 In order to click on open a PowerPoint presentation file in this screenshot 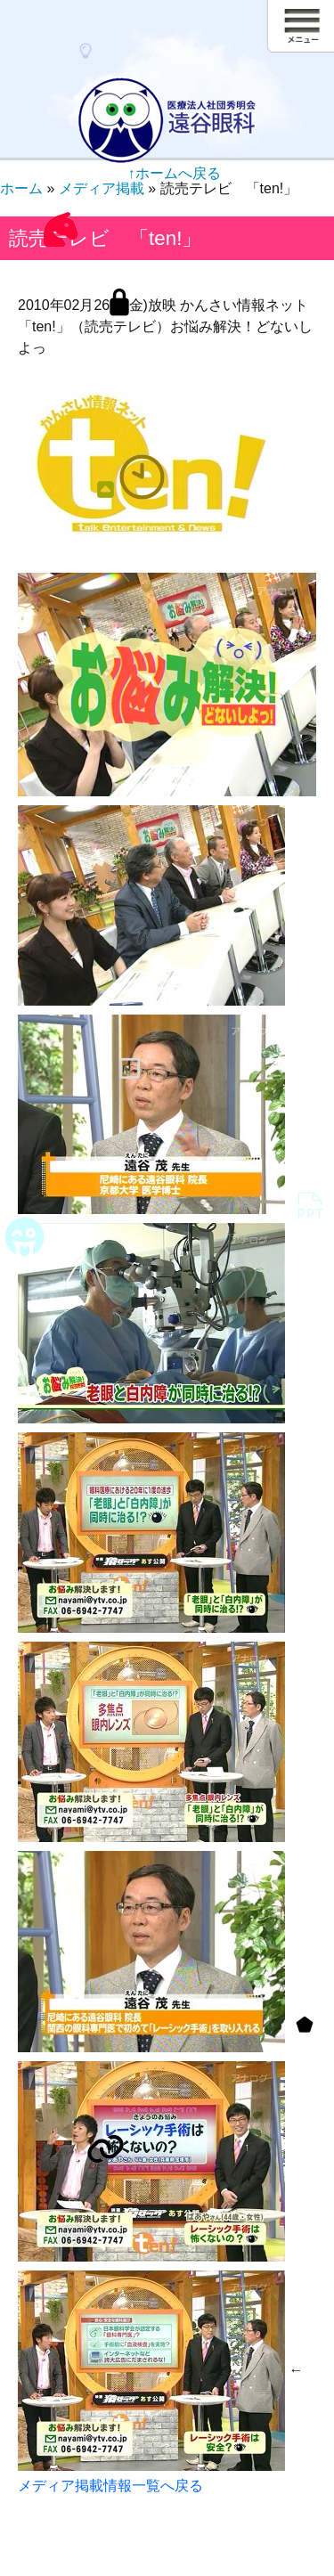, I will do `click(310, 1206)`.